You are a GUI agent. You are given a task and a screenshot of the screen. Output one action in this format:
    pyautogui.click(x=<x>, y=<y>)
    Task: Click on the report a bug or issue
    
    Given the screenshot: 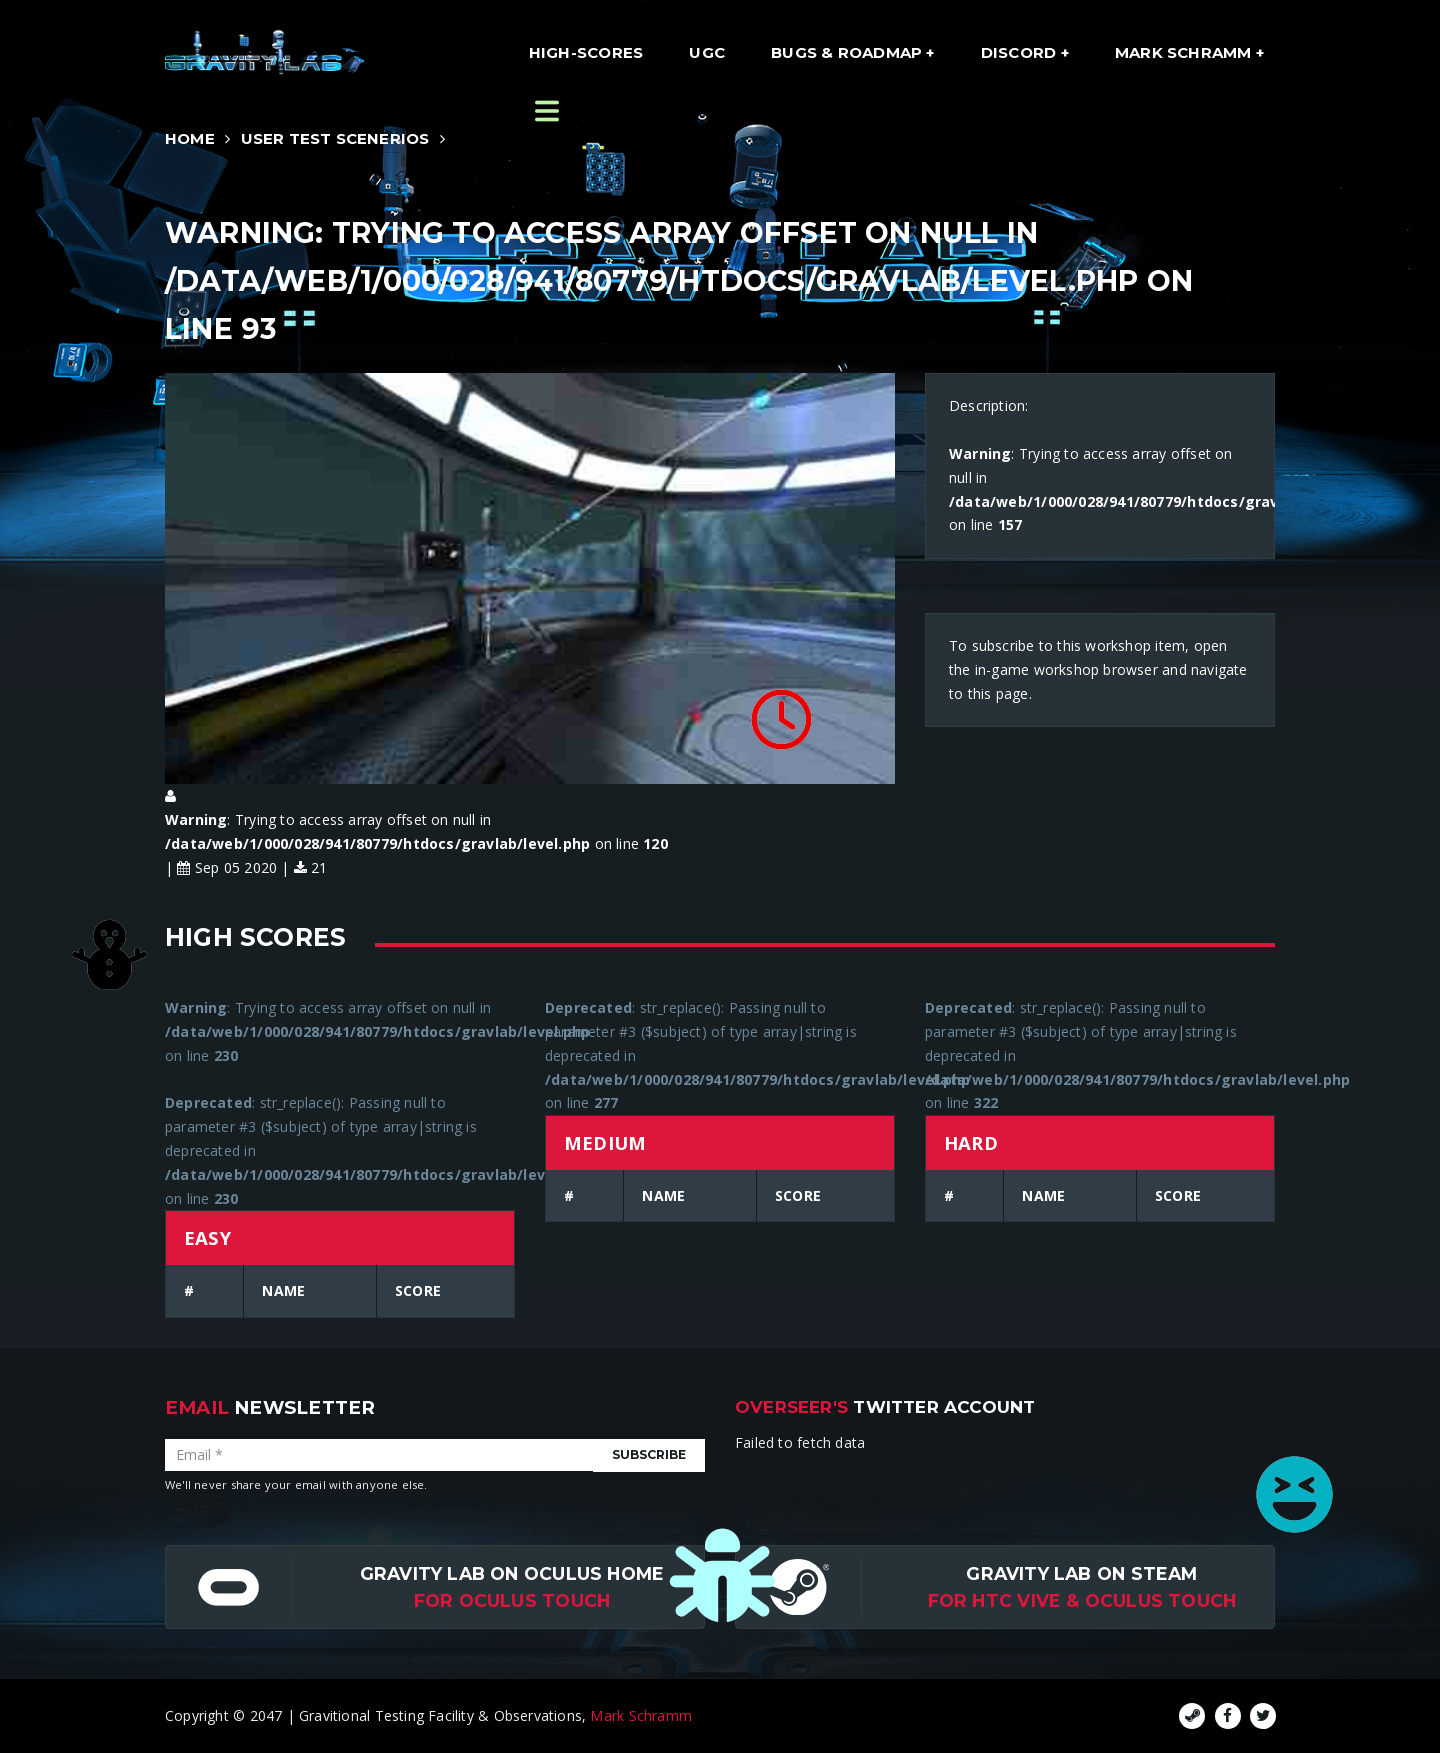 What is the action you would take?
    pyautogui.click(x=722, y=1575)
    